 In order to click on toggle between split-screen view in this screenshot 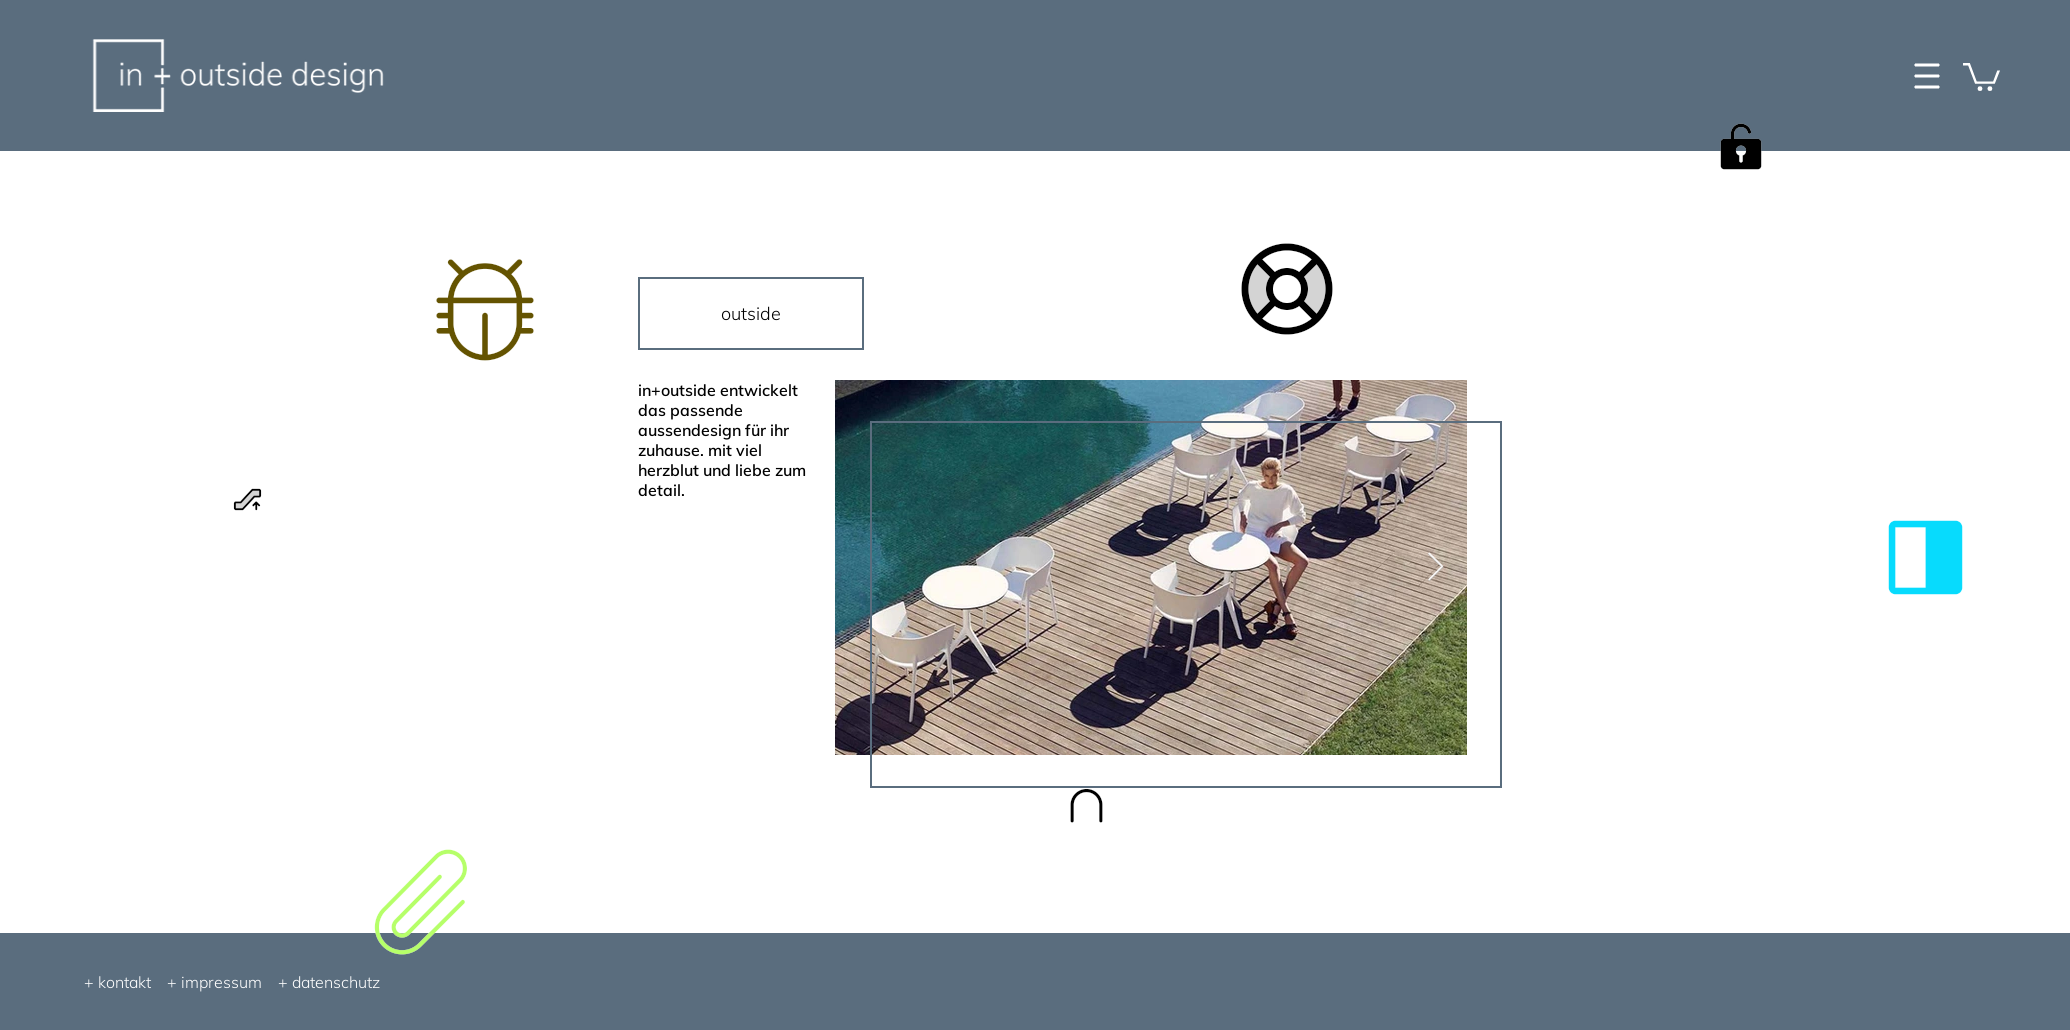, I will do `click(1925, 557)`.